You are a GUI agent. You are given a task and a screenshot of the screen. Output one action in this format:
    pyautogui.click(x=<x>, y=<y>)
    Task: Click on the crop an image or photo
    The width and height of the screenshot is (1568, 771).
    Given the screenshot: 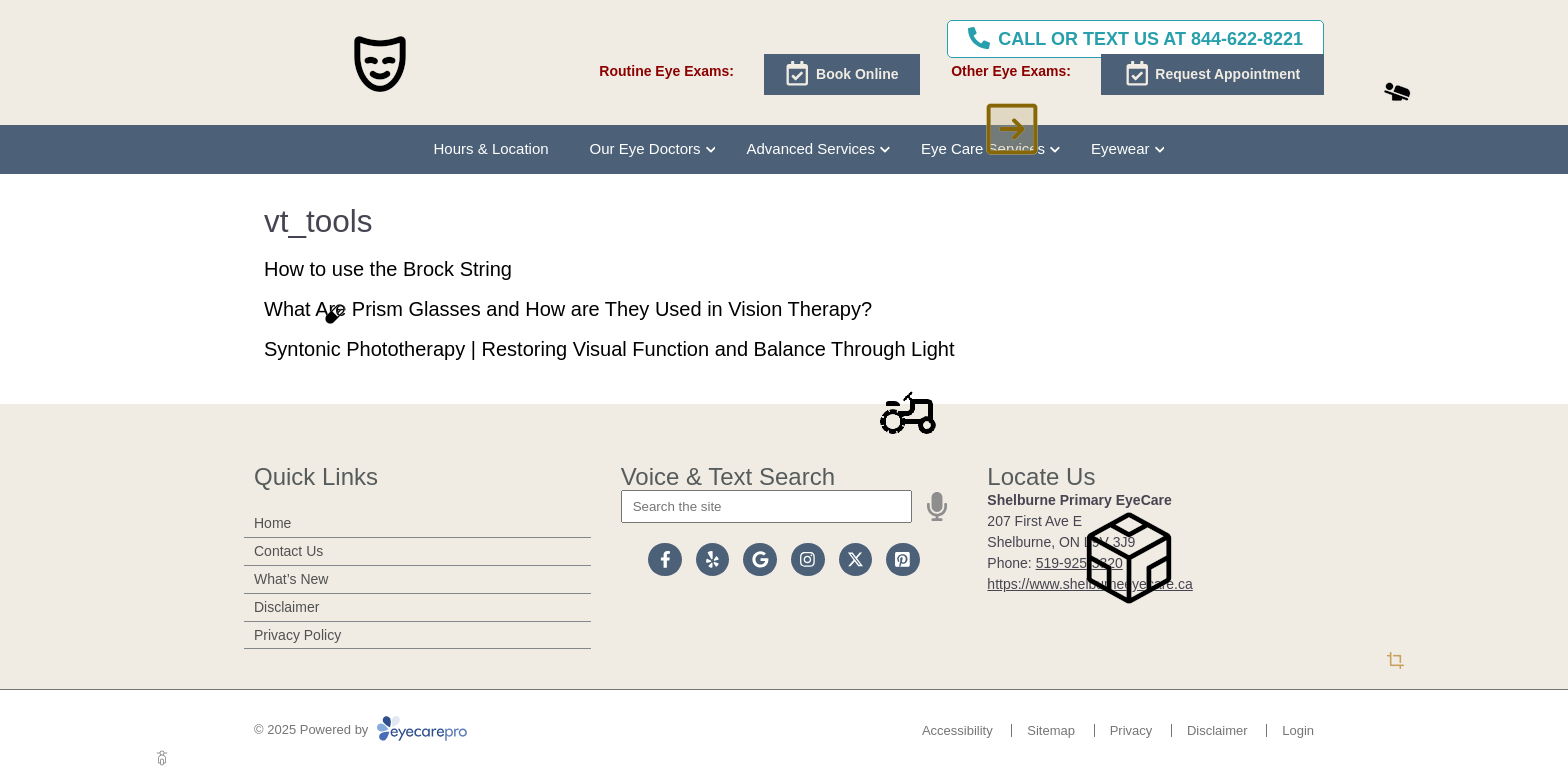 What is the action you would take?
    pyautogui.click(x=1395, y=660)
    